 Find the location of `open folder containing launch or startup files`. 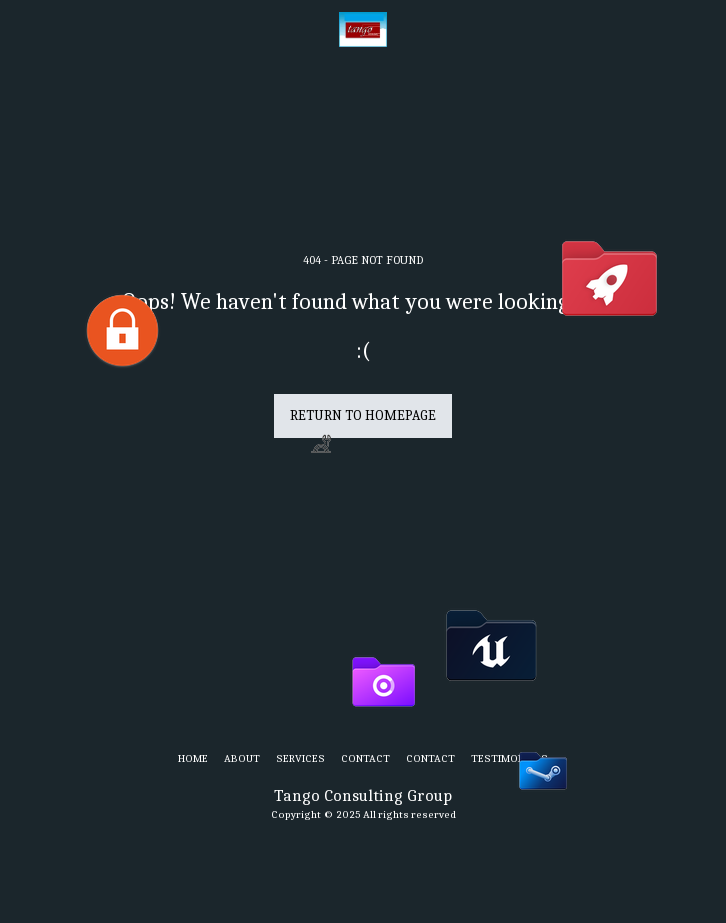

open folder containing launch or startup files is located at coordinates (609, 281).